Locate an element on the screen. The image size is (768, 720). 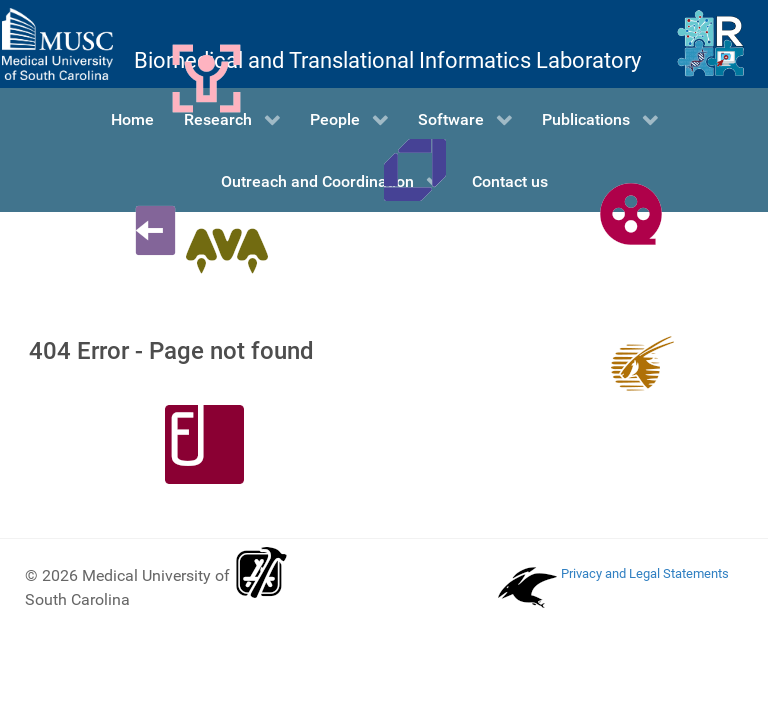
AVA JavaScript testing framework logo is located at coordinates (227, 251).